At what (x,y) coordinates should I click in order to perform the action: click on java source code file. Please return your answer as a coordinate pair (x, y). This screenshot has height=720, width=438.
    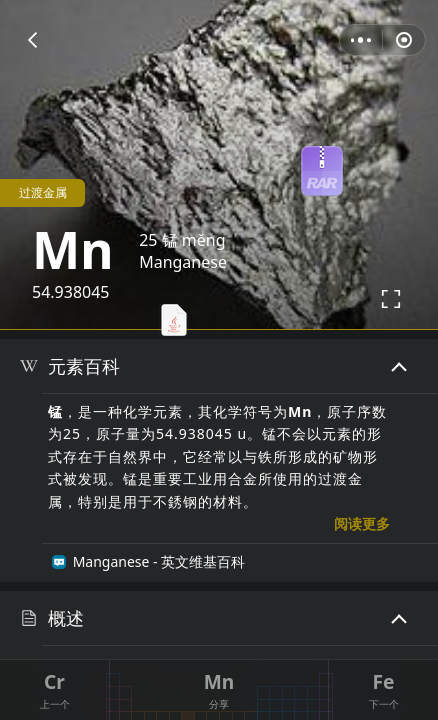
    Looking at the image, I should click on (174, 320).